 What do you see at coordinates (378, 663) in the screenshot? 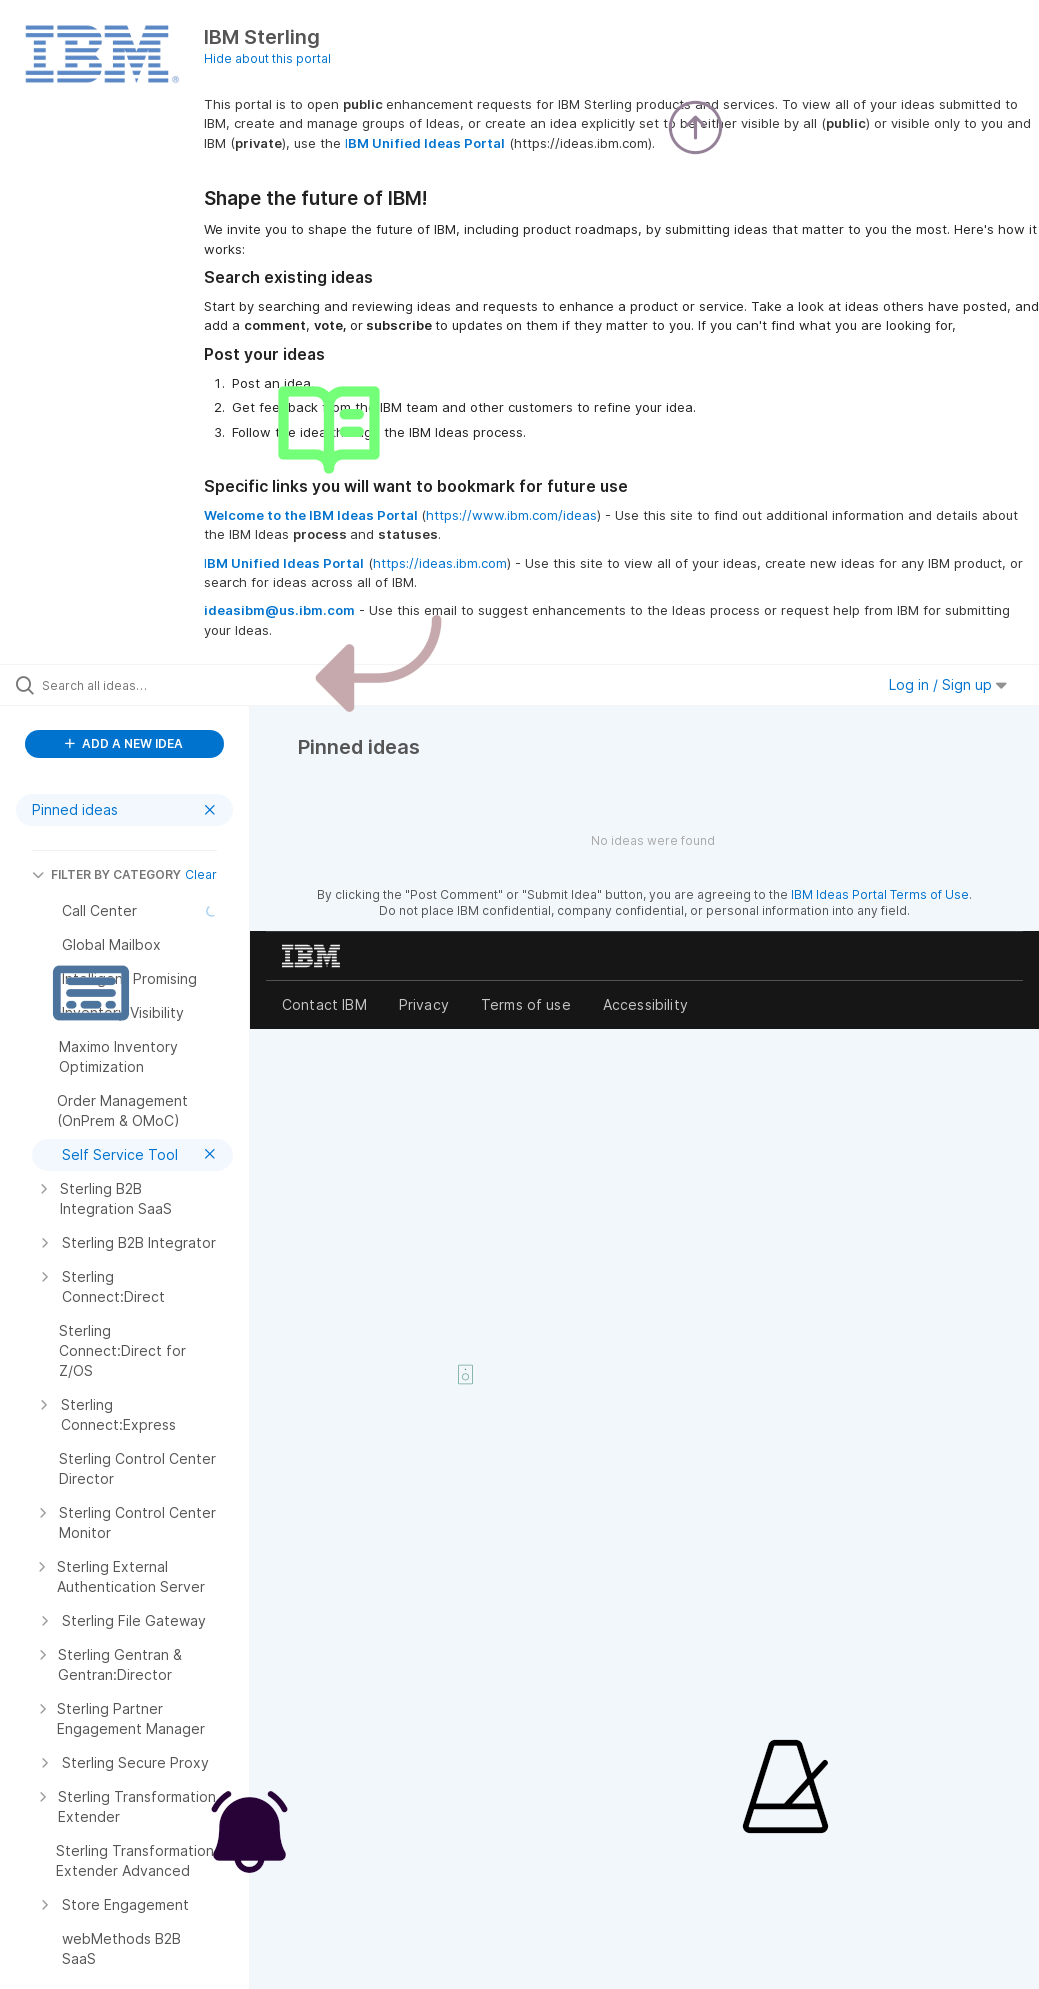
I see `reply to a message` at bounding box center [378, 663].